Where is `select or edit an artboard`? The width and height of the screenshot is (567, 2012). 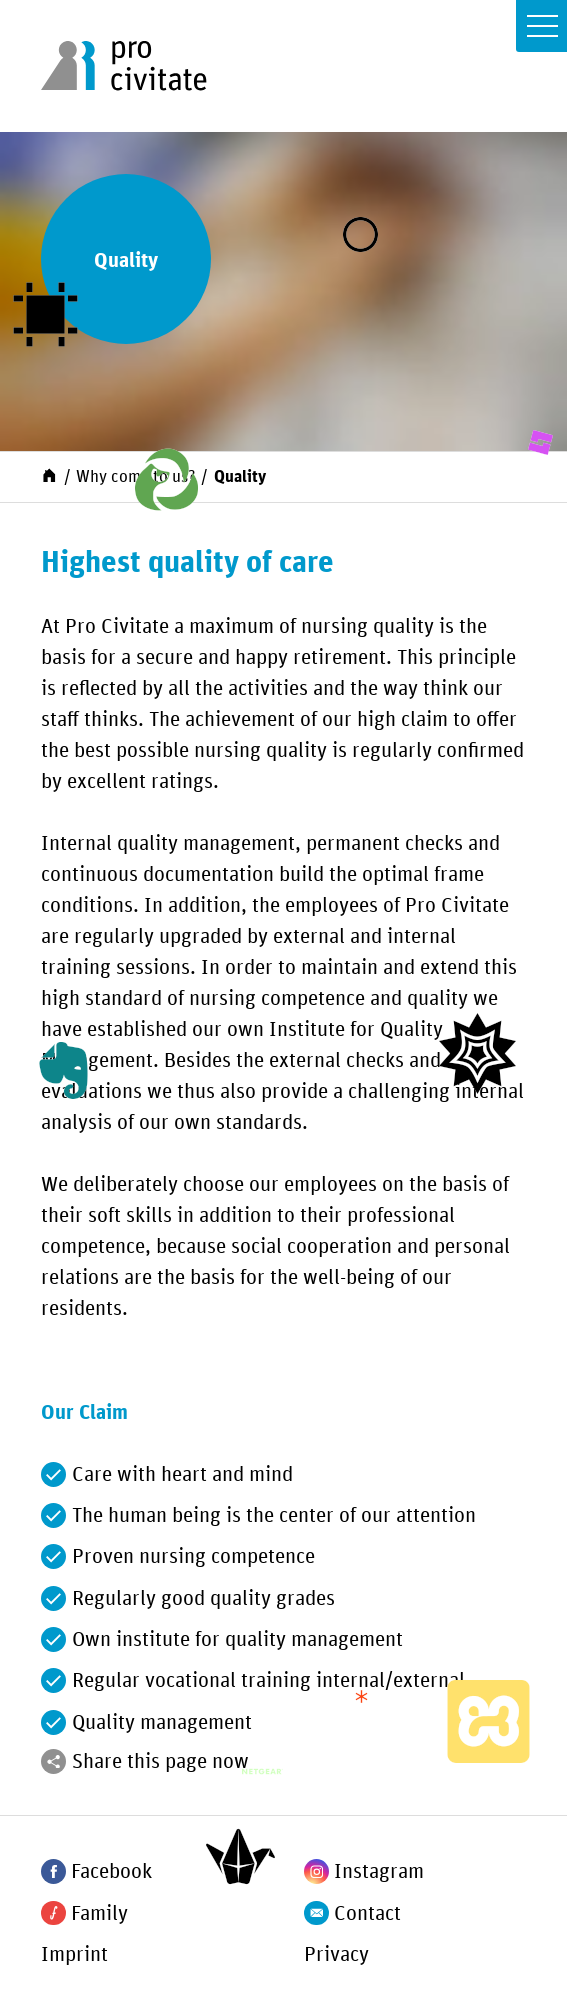
select or edit an artboard is located at coordinates (45, 314).